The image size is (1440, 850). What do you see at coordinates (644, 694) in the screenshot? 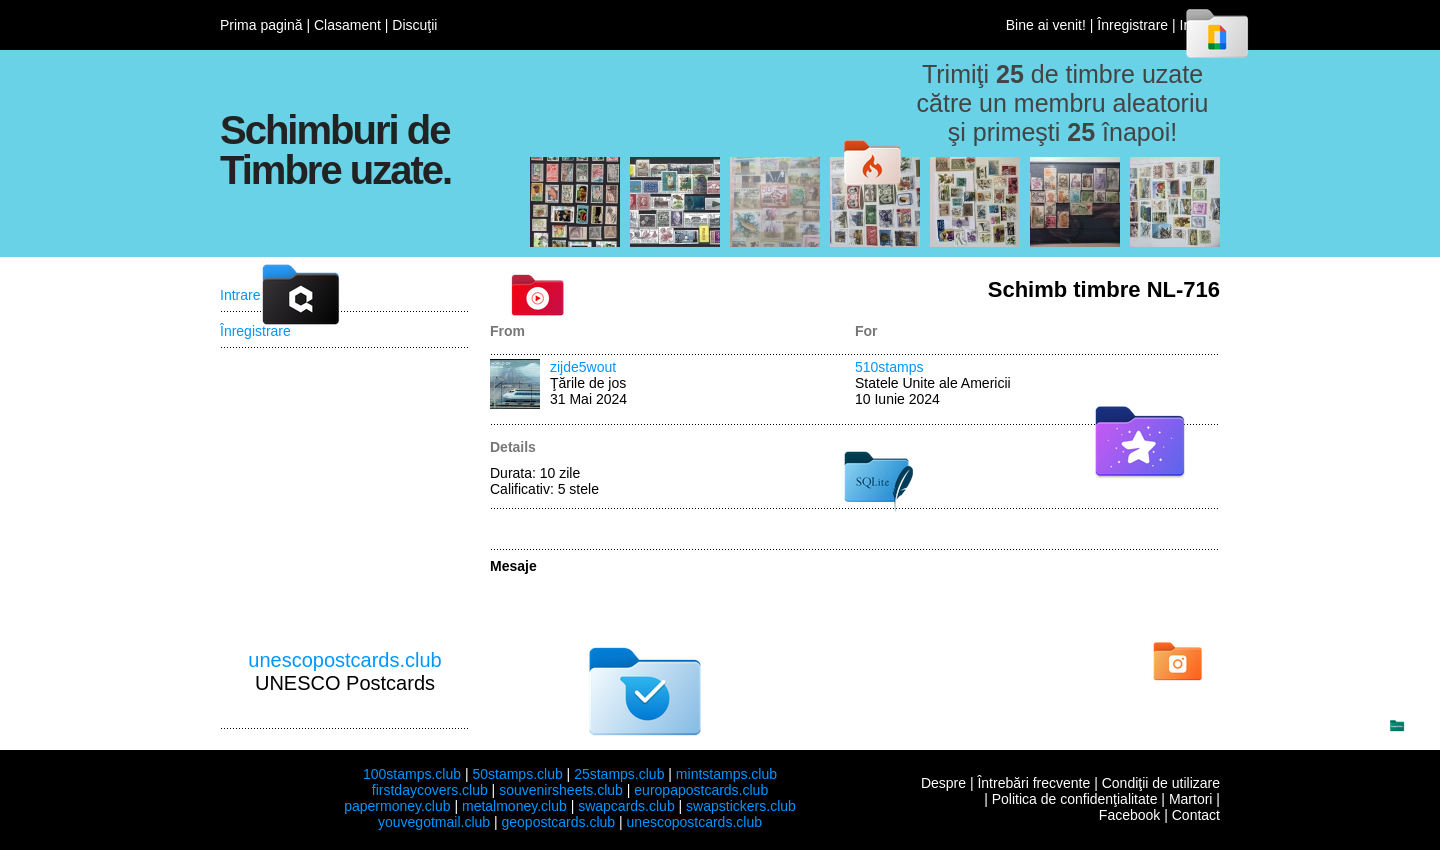
I see `open microsoft kaizala files folder` at bounding box center [644, 694].